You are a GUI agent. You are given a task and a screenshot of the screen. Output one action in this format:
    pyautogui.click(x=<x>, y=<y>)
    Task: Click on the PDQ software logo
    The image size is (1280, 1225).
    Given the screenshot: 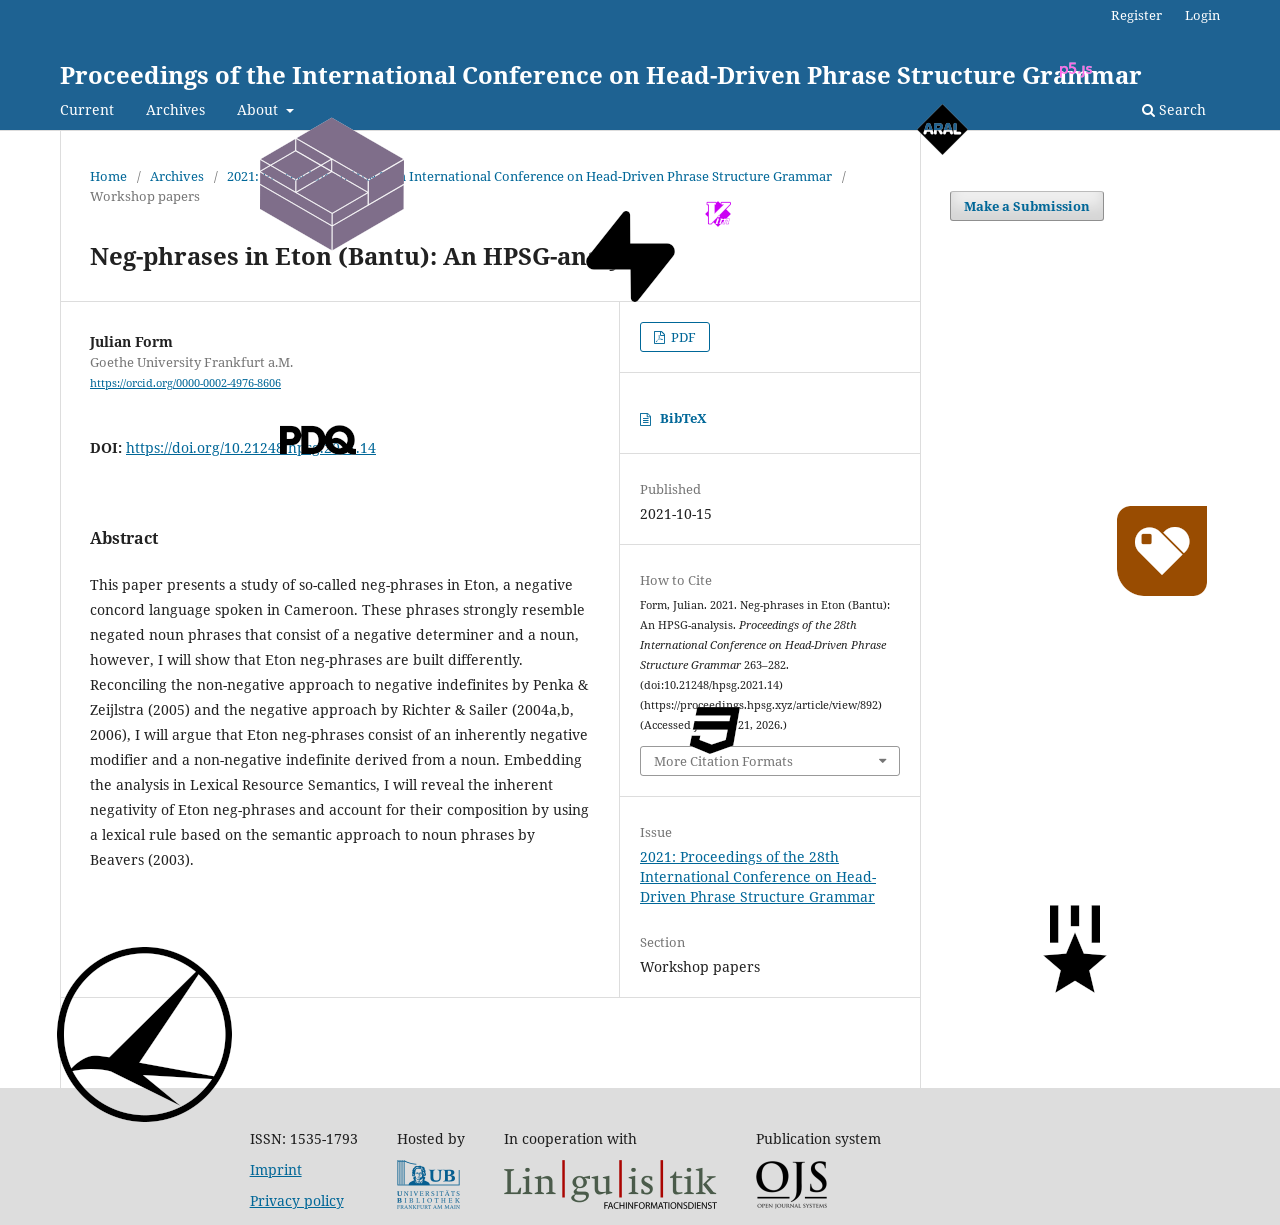 What is the action you would take?
    pyautogui.click(x=318, y=440)
    